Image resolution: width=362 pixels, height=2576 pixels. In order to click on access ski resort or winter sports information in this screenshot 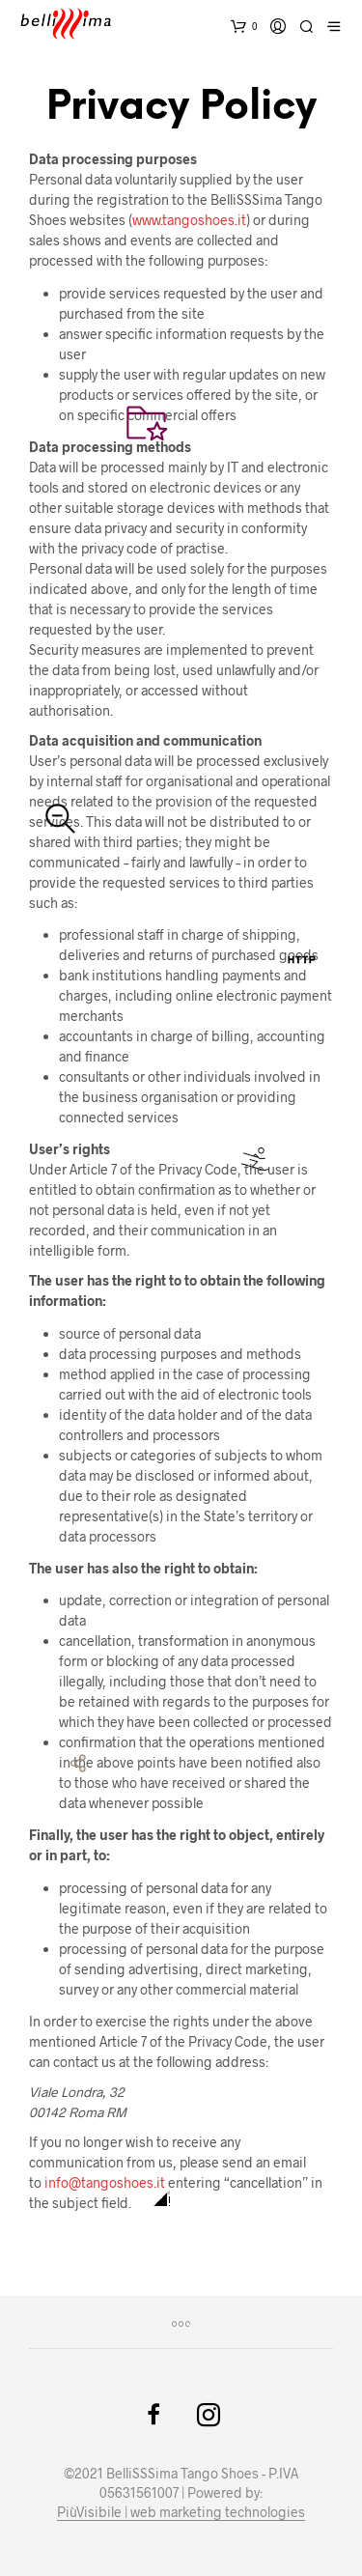, I will do `click(255, 1159)`.